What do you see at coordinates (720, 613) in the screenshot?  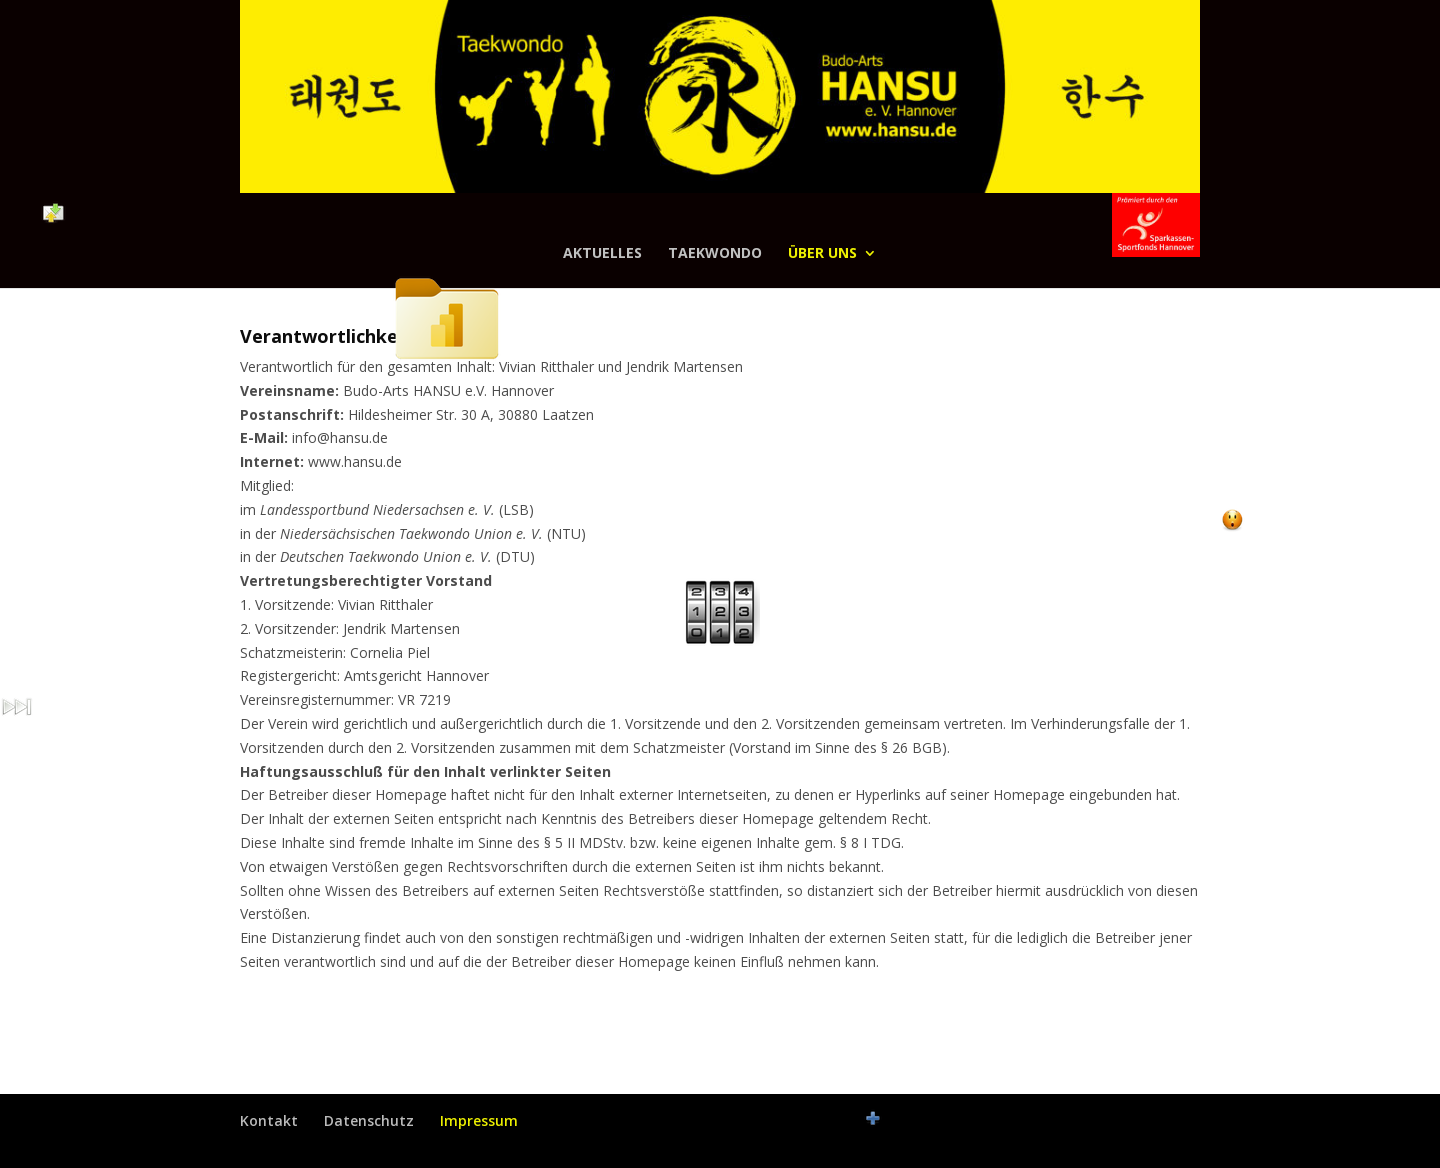 I see `access privacy and security settings` at bounding box center [720, 613].